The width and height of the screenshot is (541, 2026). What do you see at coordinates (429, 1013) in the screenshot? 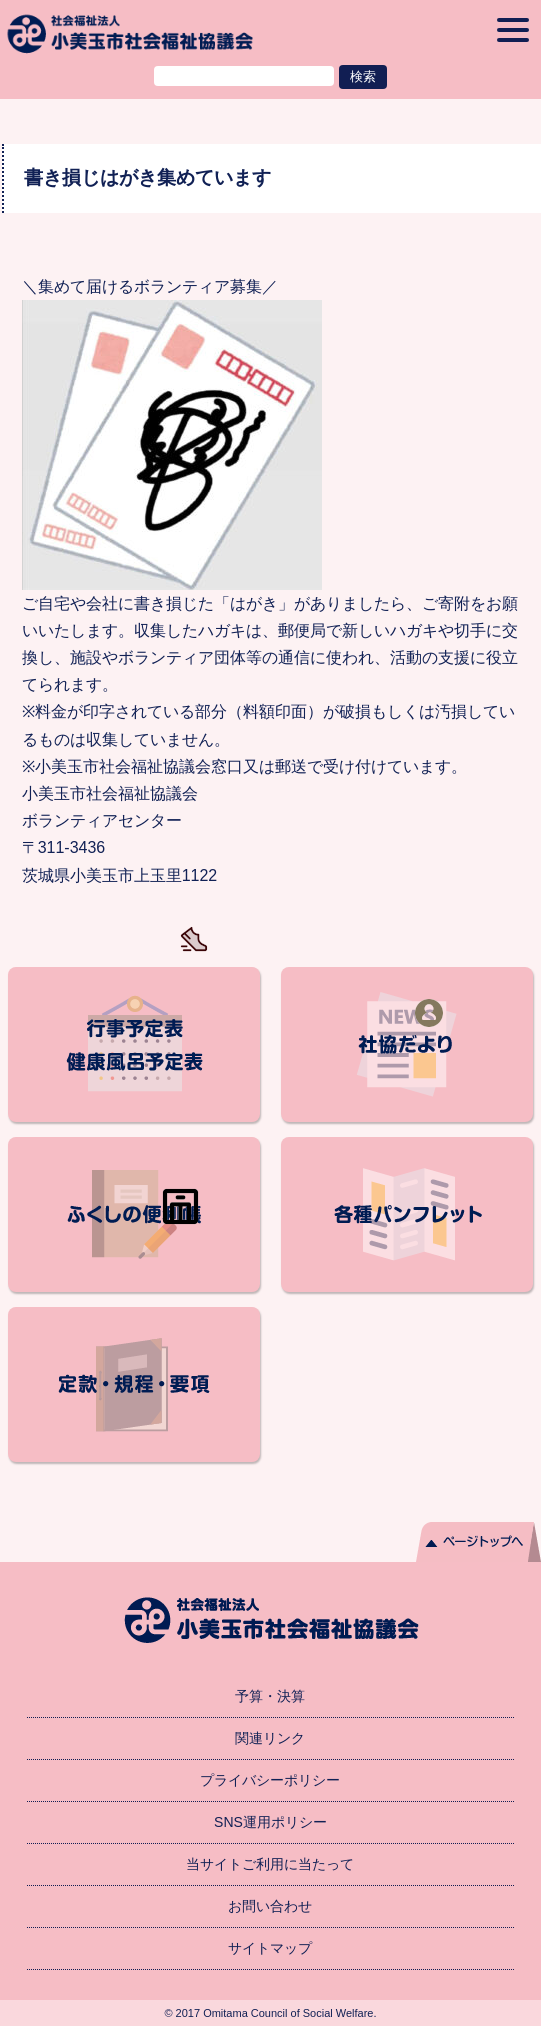
I see `view user profile` at bounding box center [429, 1013].